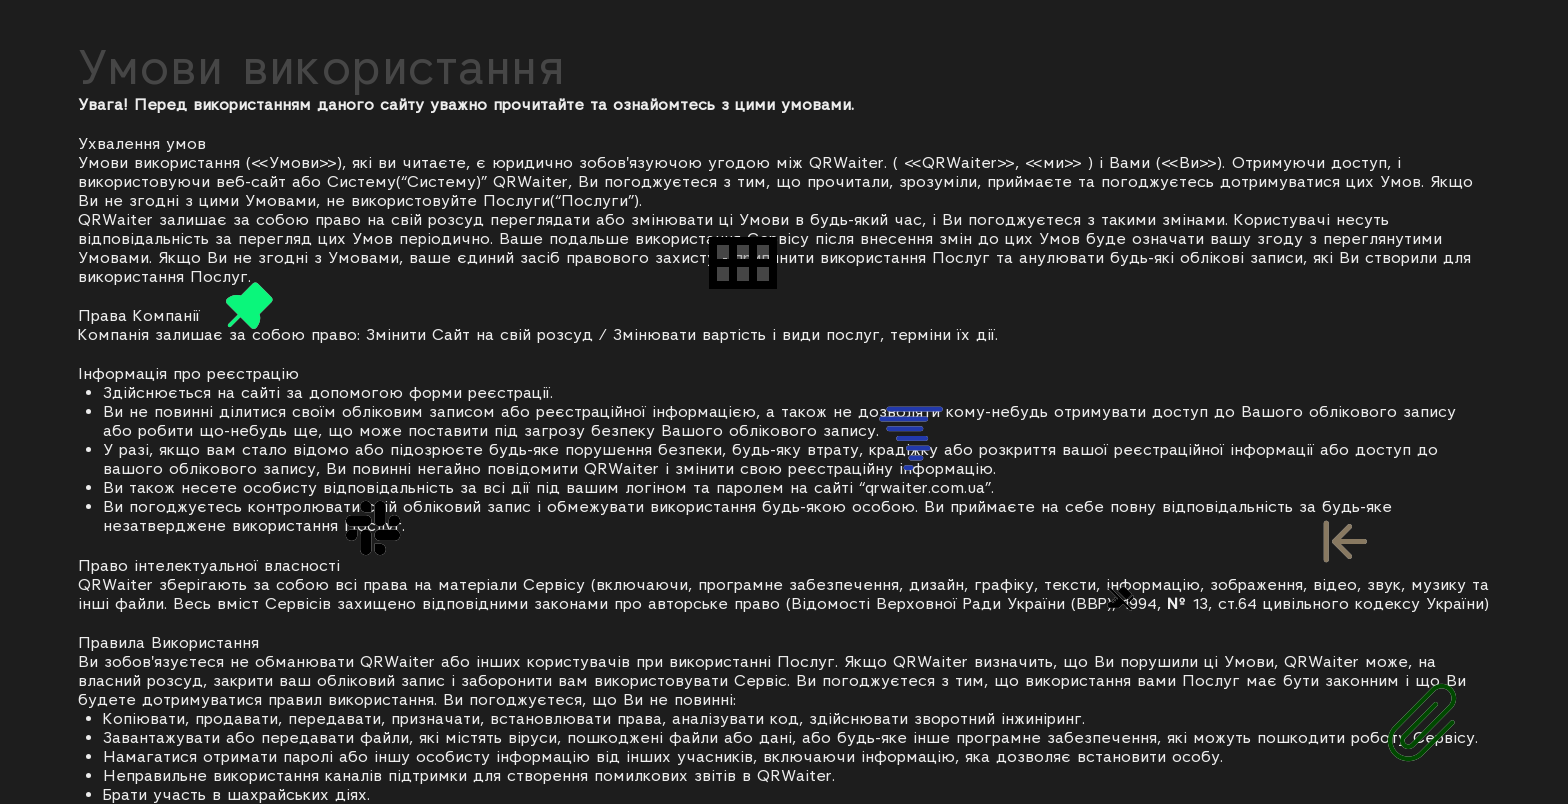 Image resolution: width=1568 pixels, height=804 pixels. I want to click on indicates area where stepping is prohibited, so click(1121, 598).